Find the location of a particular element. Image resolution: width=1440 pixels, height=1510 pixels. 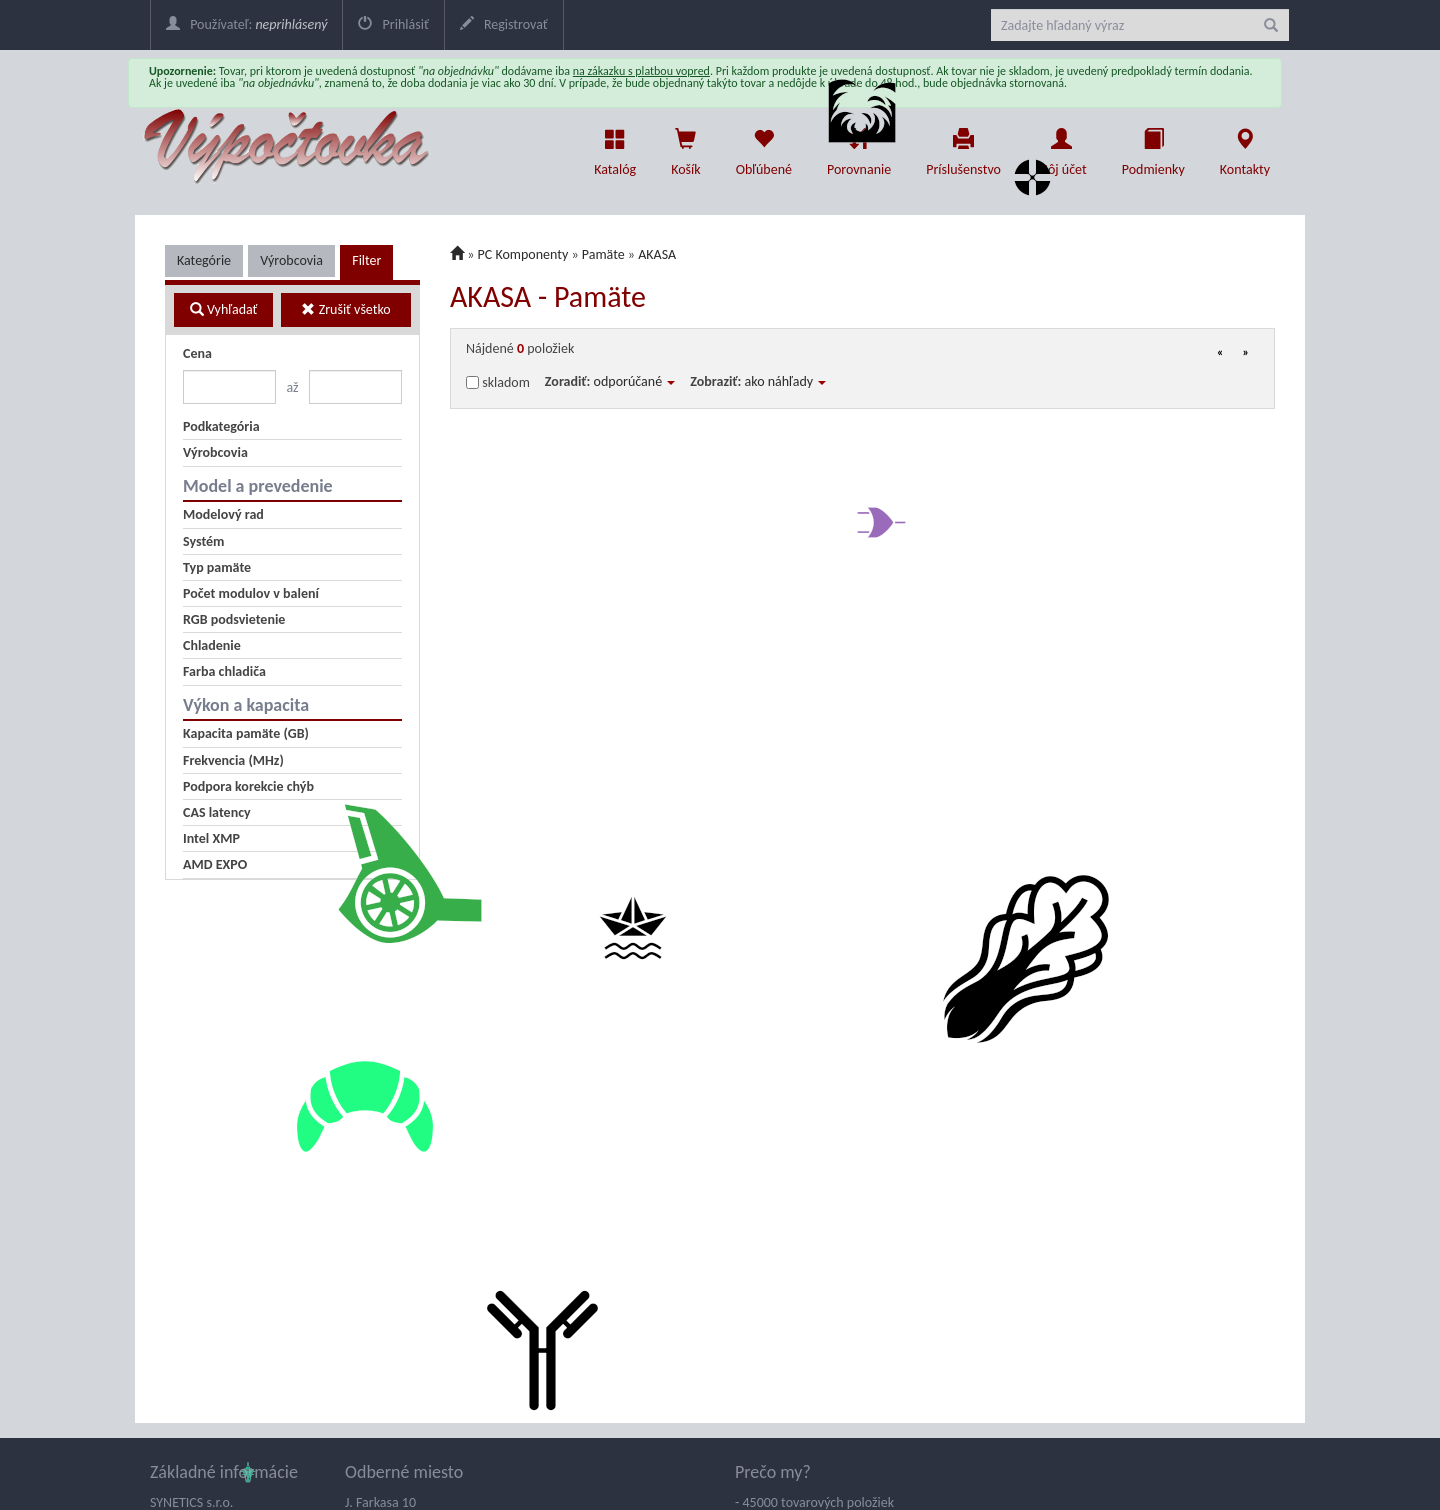

select bok choy as an ingredient is located at coordinates (1026, 959).